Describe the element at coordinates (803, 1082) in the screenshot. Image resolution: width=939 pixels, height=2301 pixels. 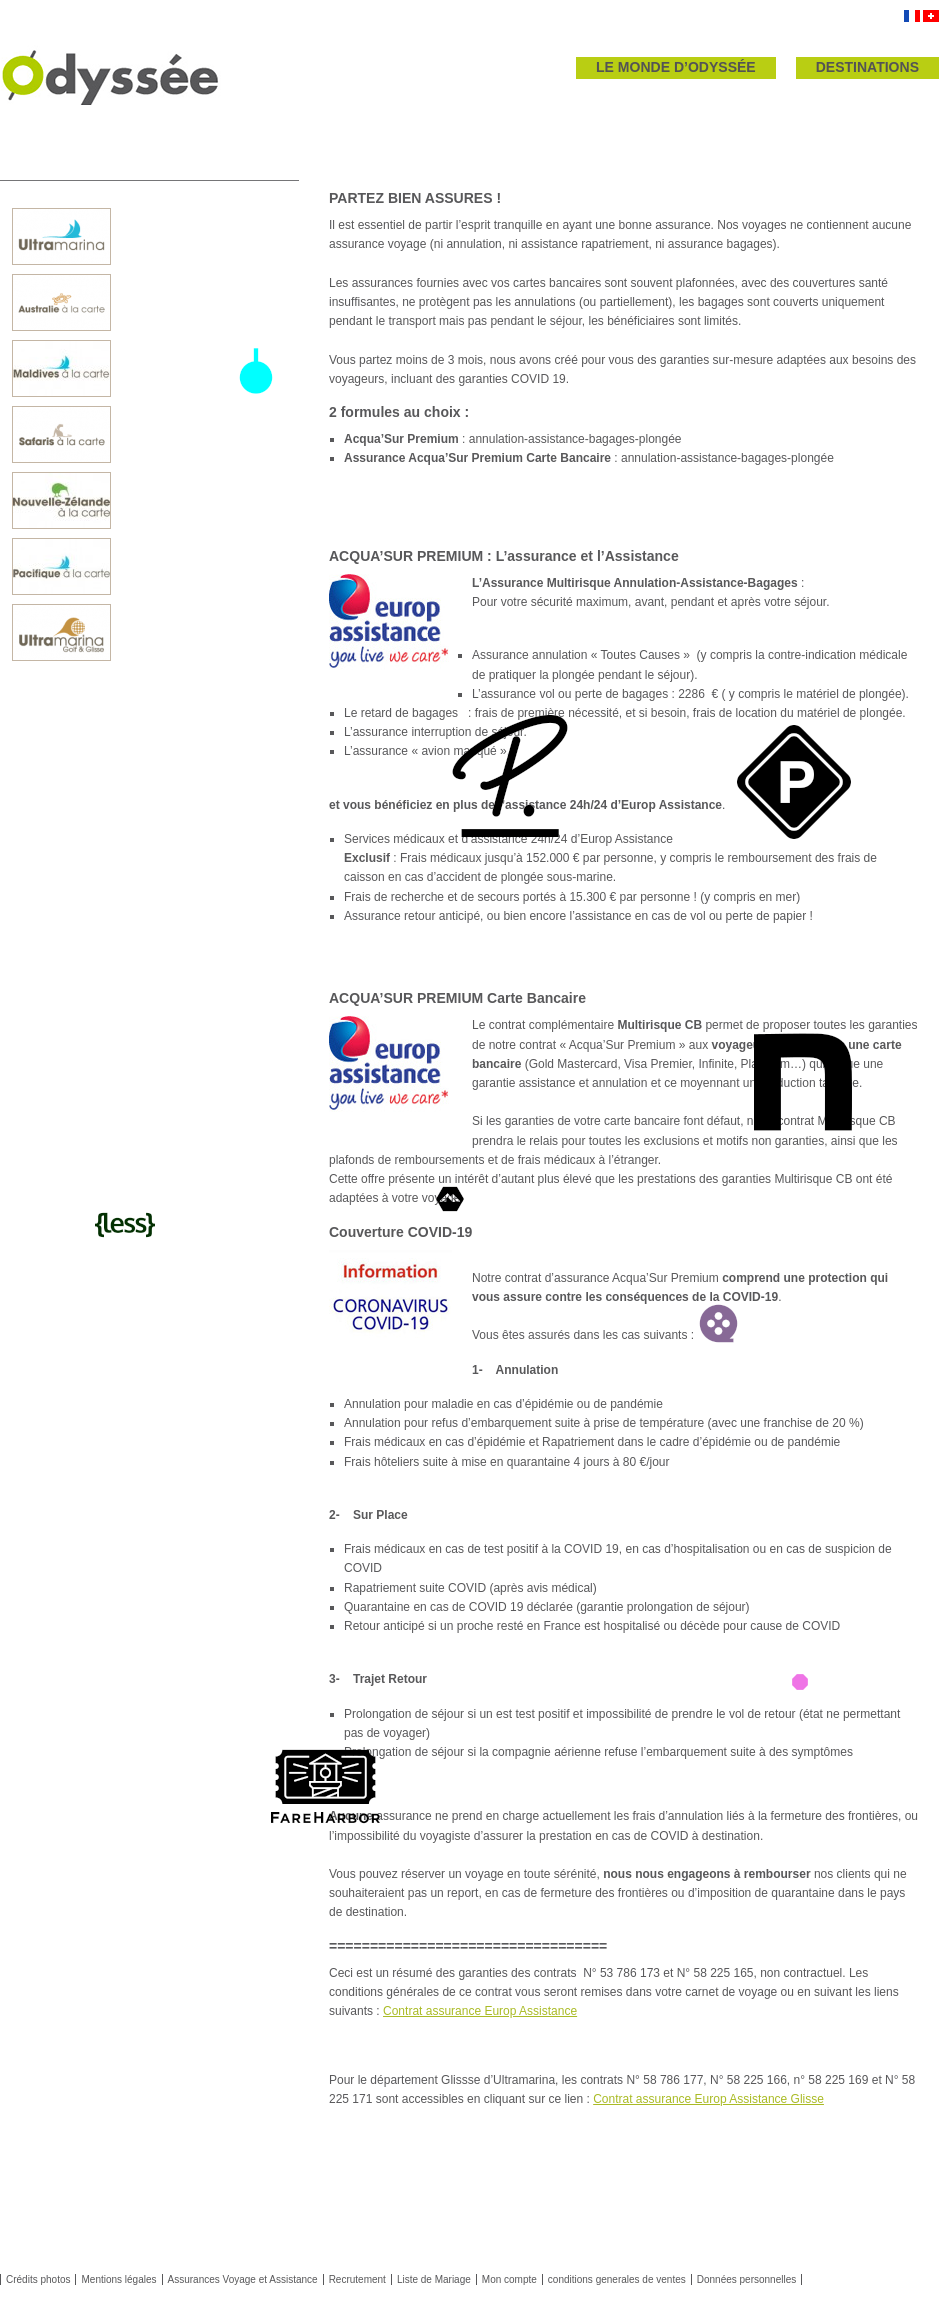
I see `open the Note app` at that location.